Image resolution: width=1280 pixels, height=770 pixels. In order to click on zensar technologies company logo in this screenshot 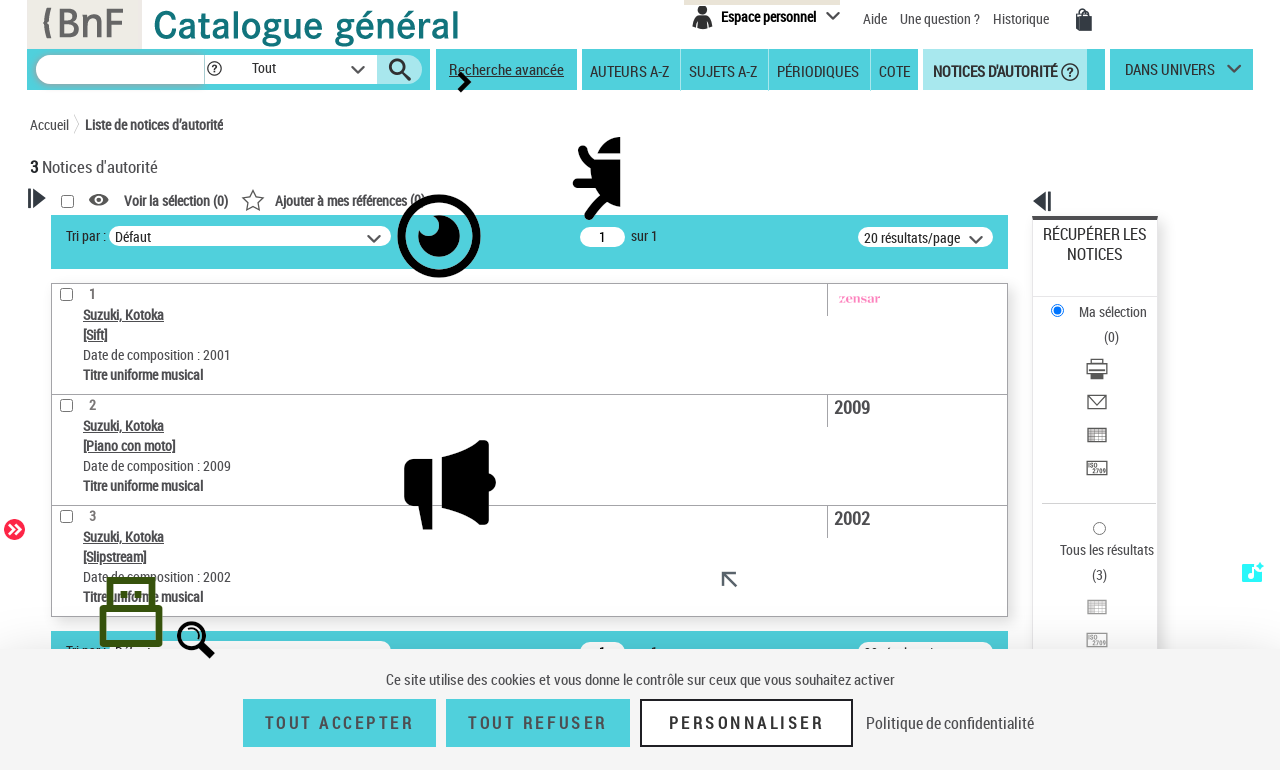, I will do `click(859, 299)`.